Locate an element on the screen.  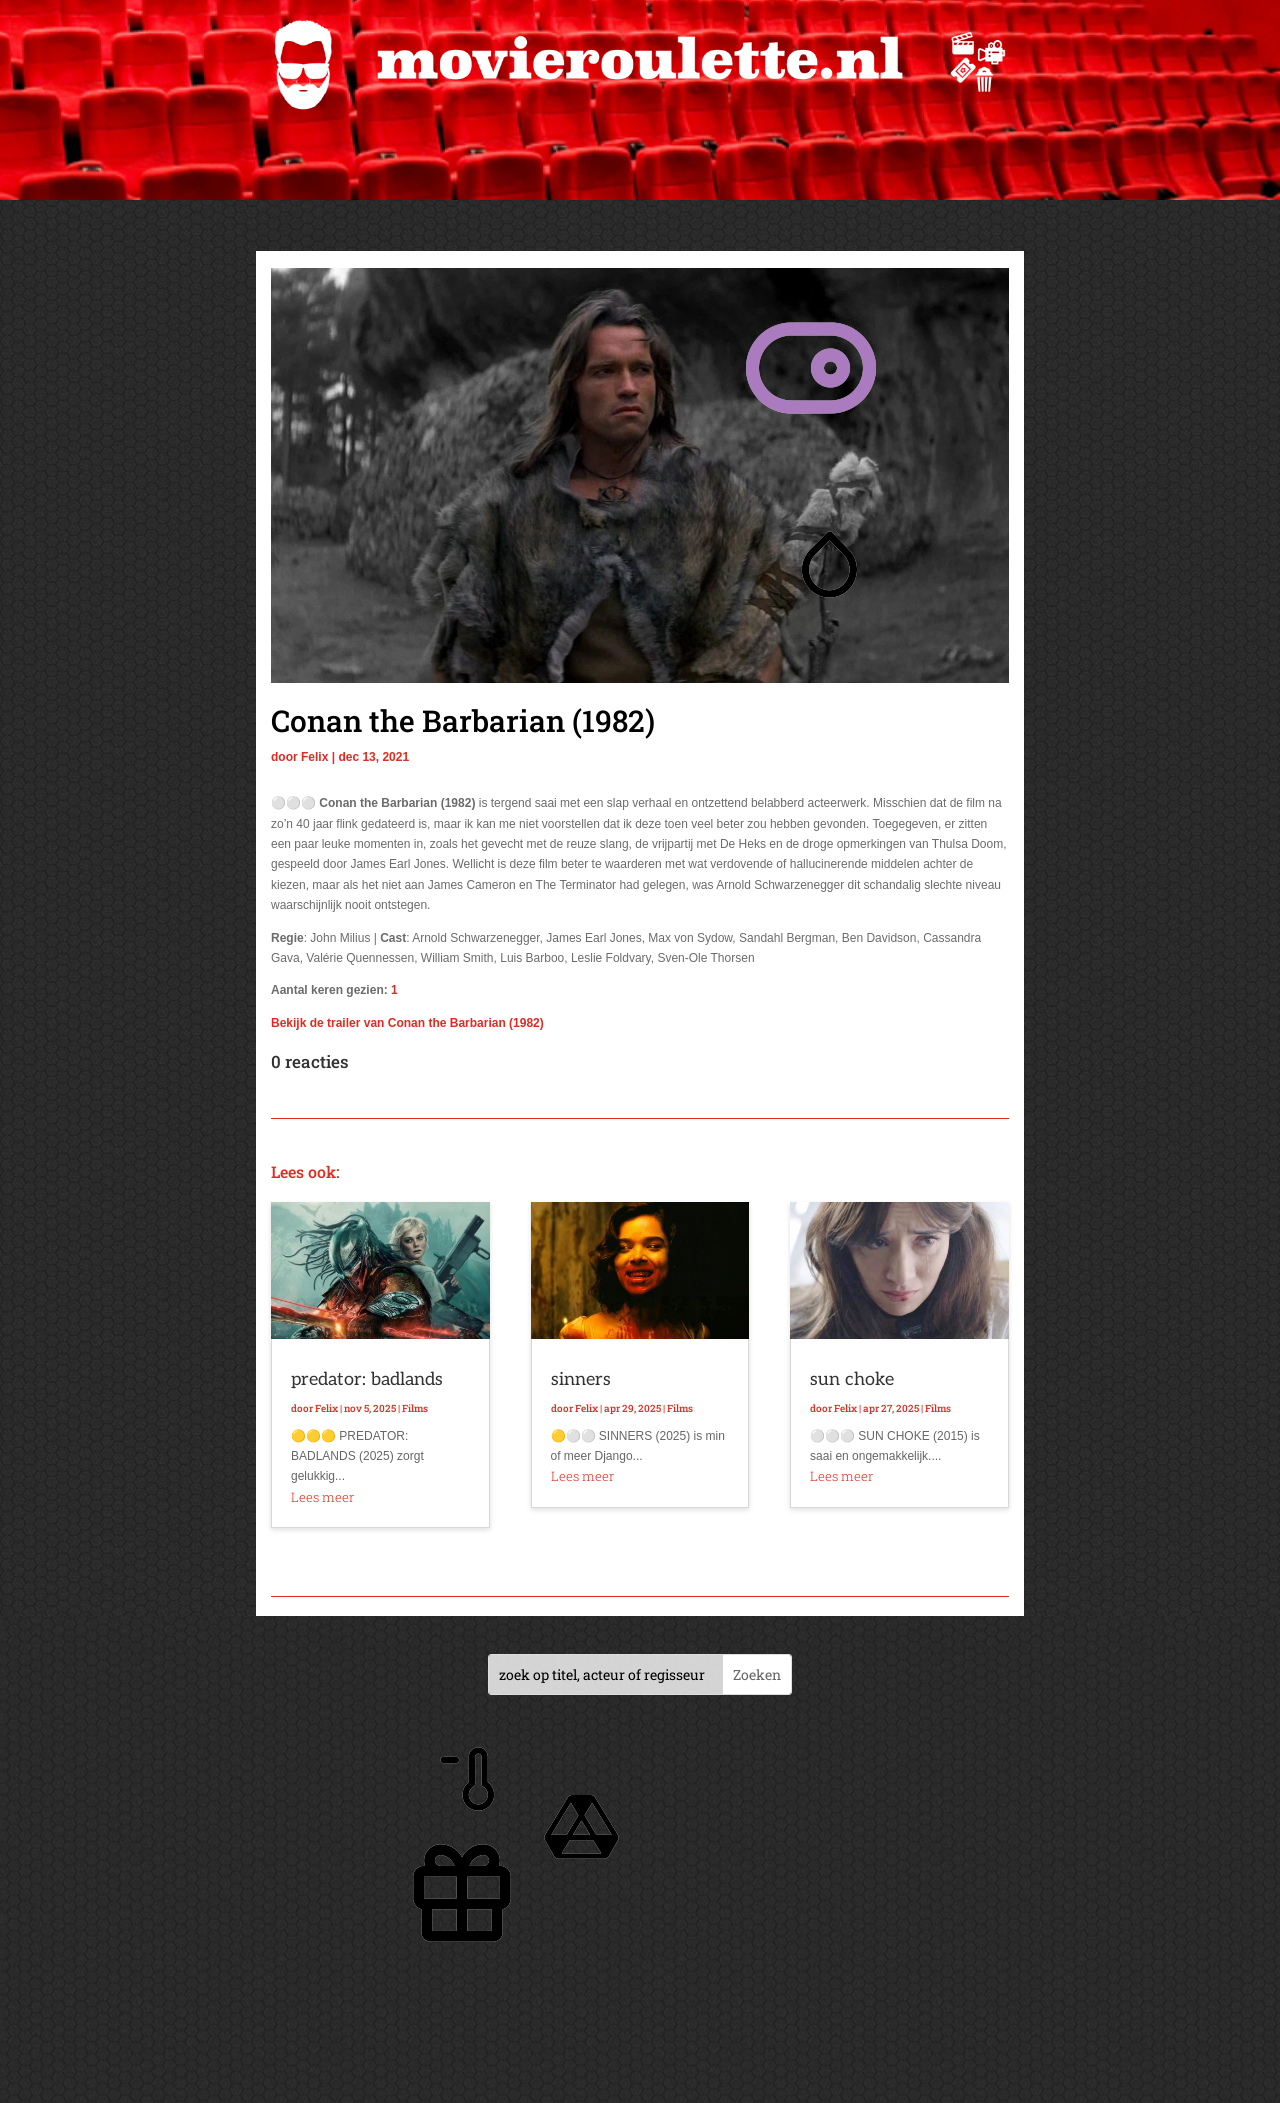
view gifts or rewards is located at coordinates (462, 1893).